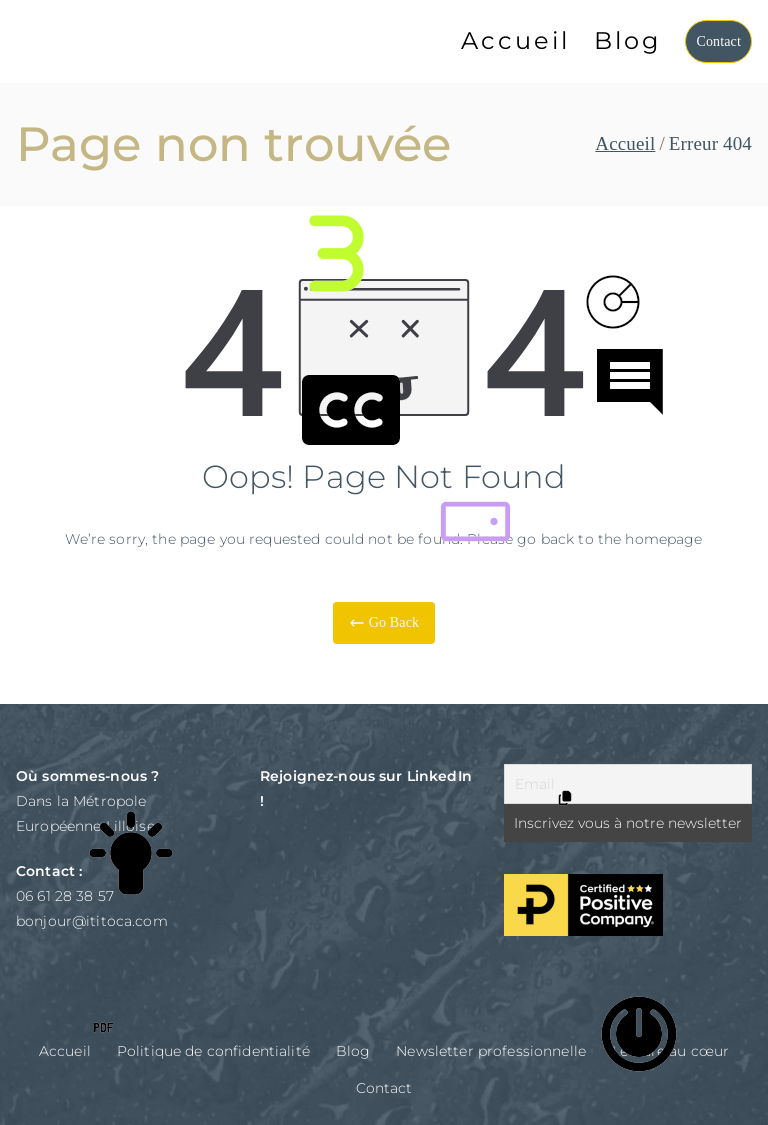 The height and width of the screenshot is (1125, 768). What do you see at coordinates (630, 382) in the screenshot?
I see `open comments section` at bounding box center [630, 382].